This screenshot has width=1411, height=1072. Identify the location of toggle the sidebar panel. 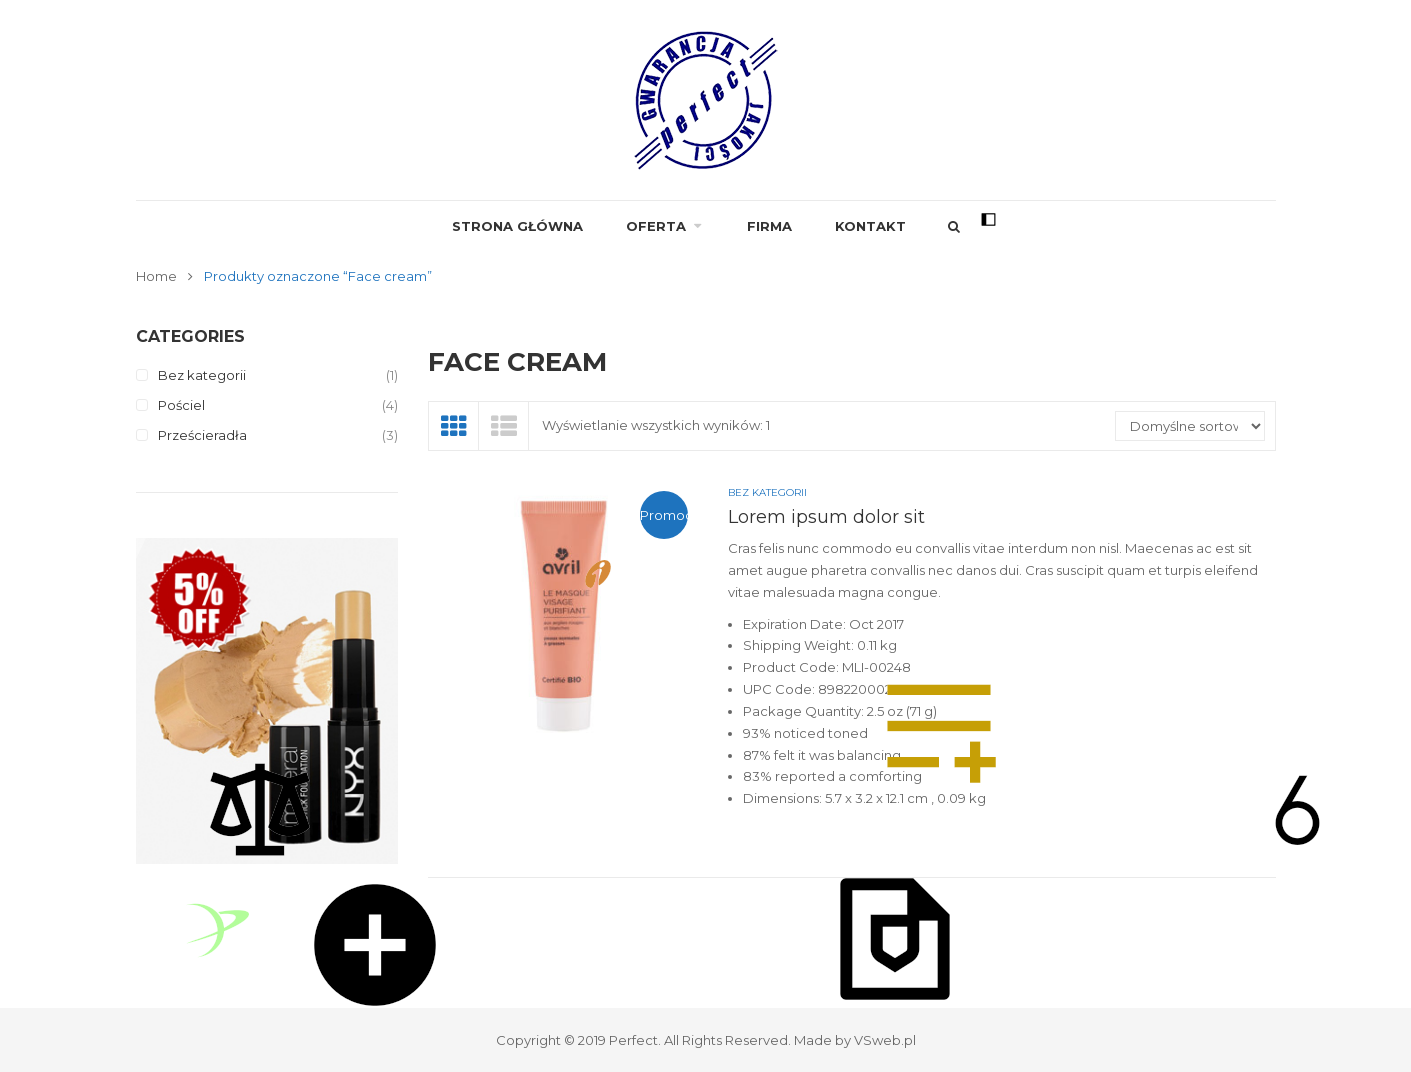
(988, 219).